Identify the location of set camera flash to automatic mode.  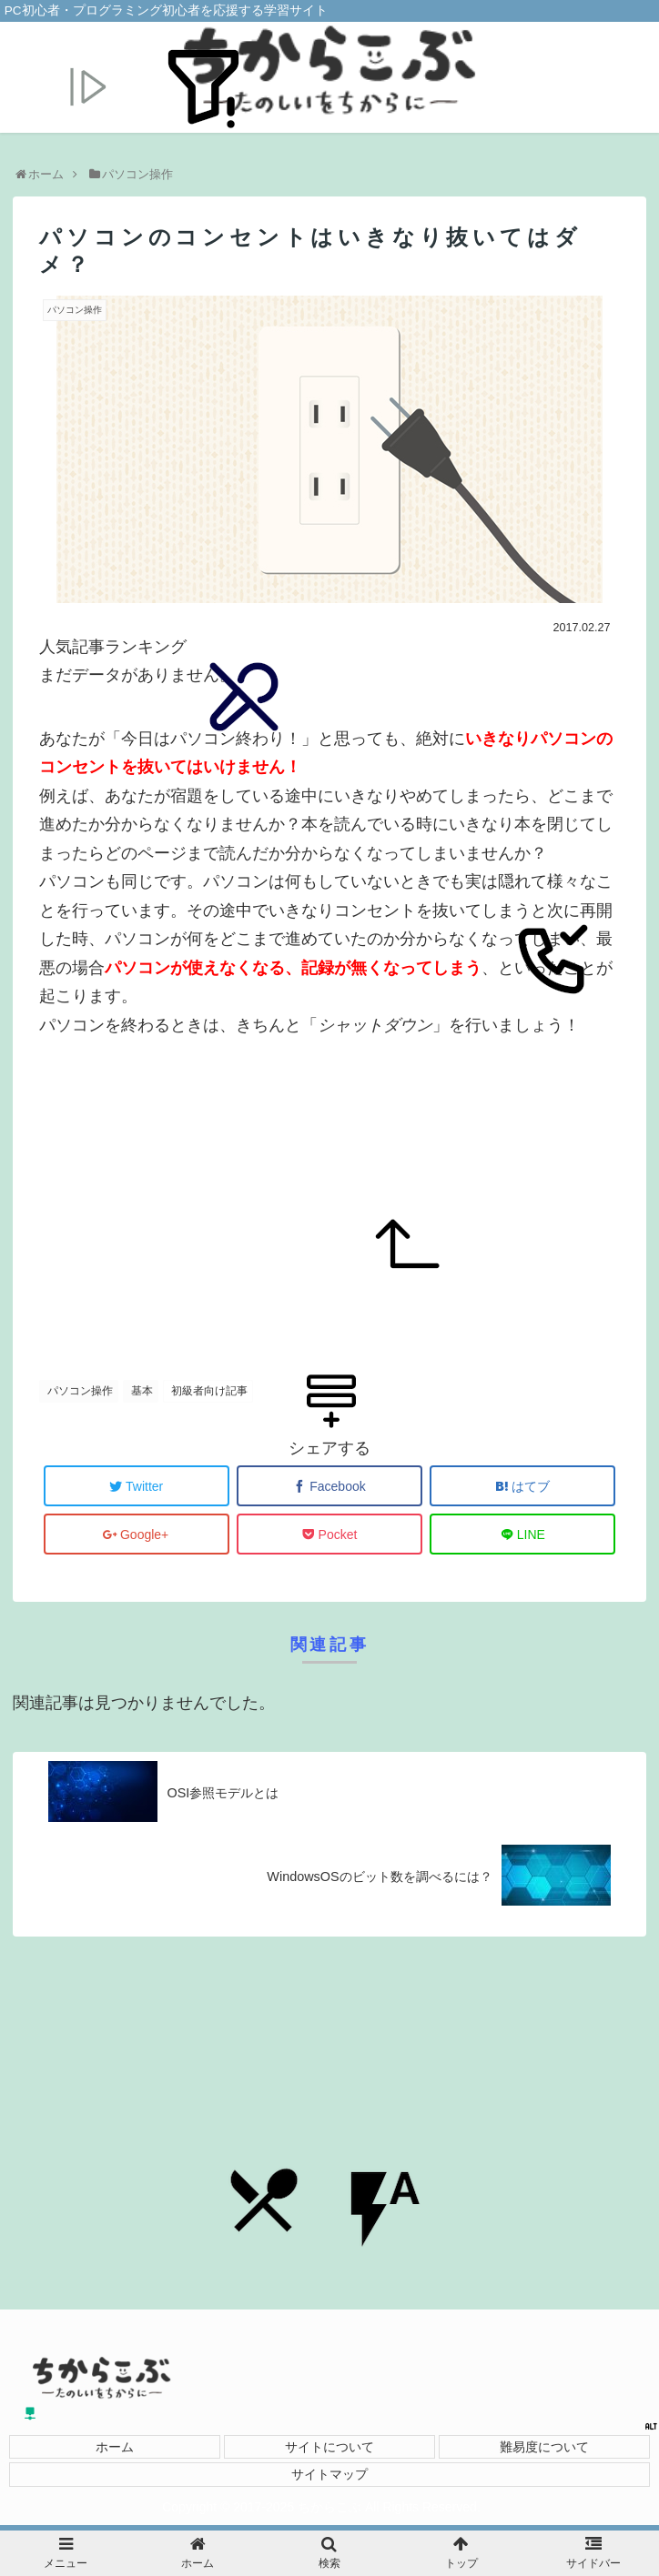
(383, 2208).